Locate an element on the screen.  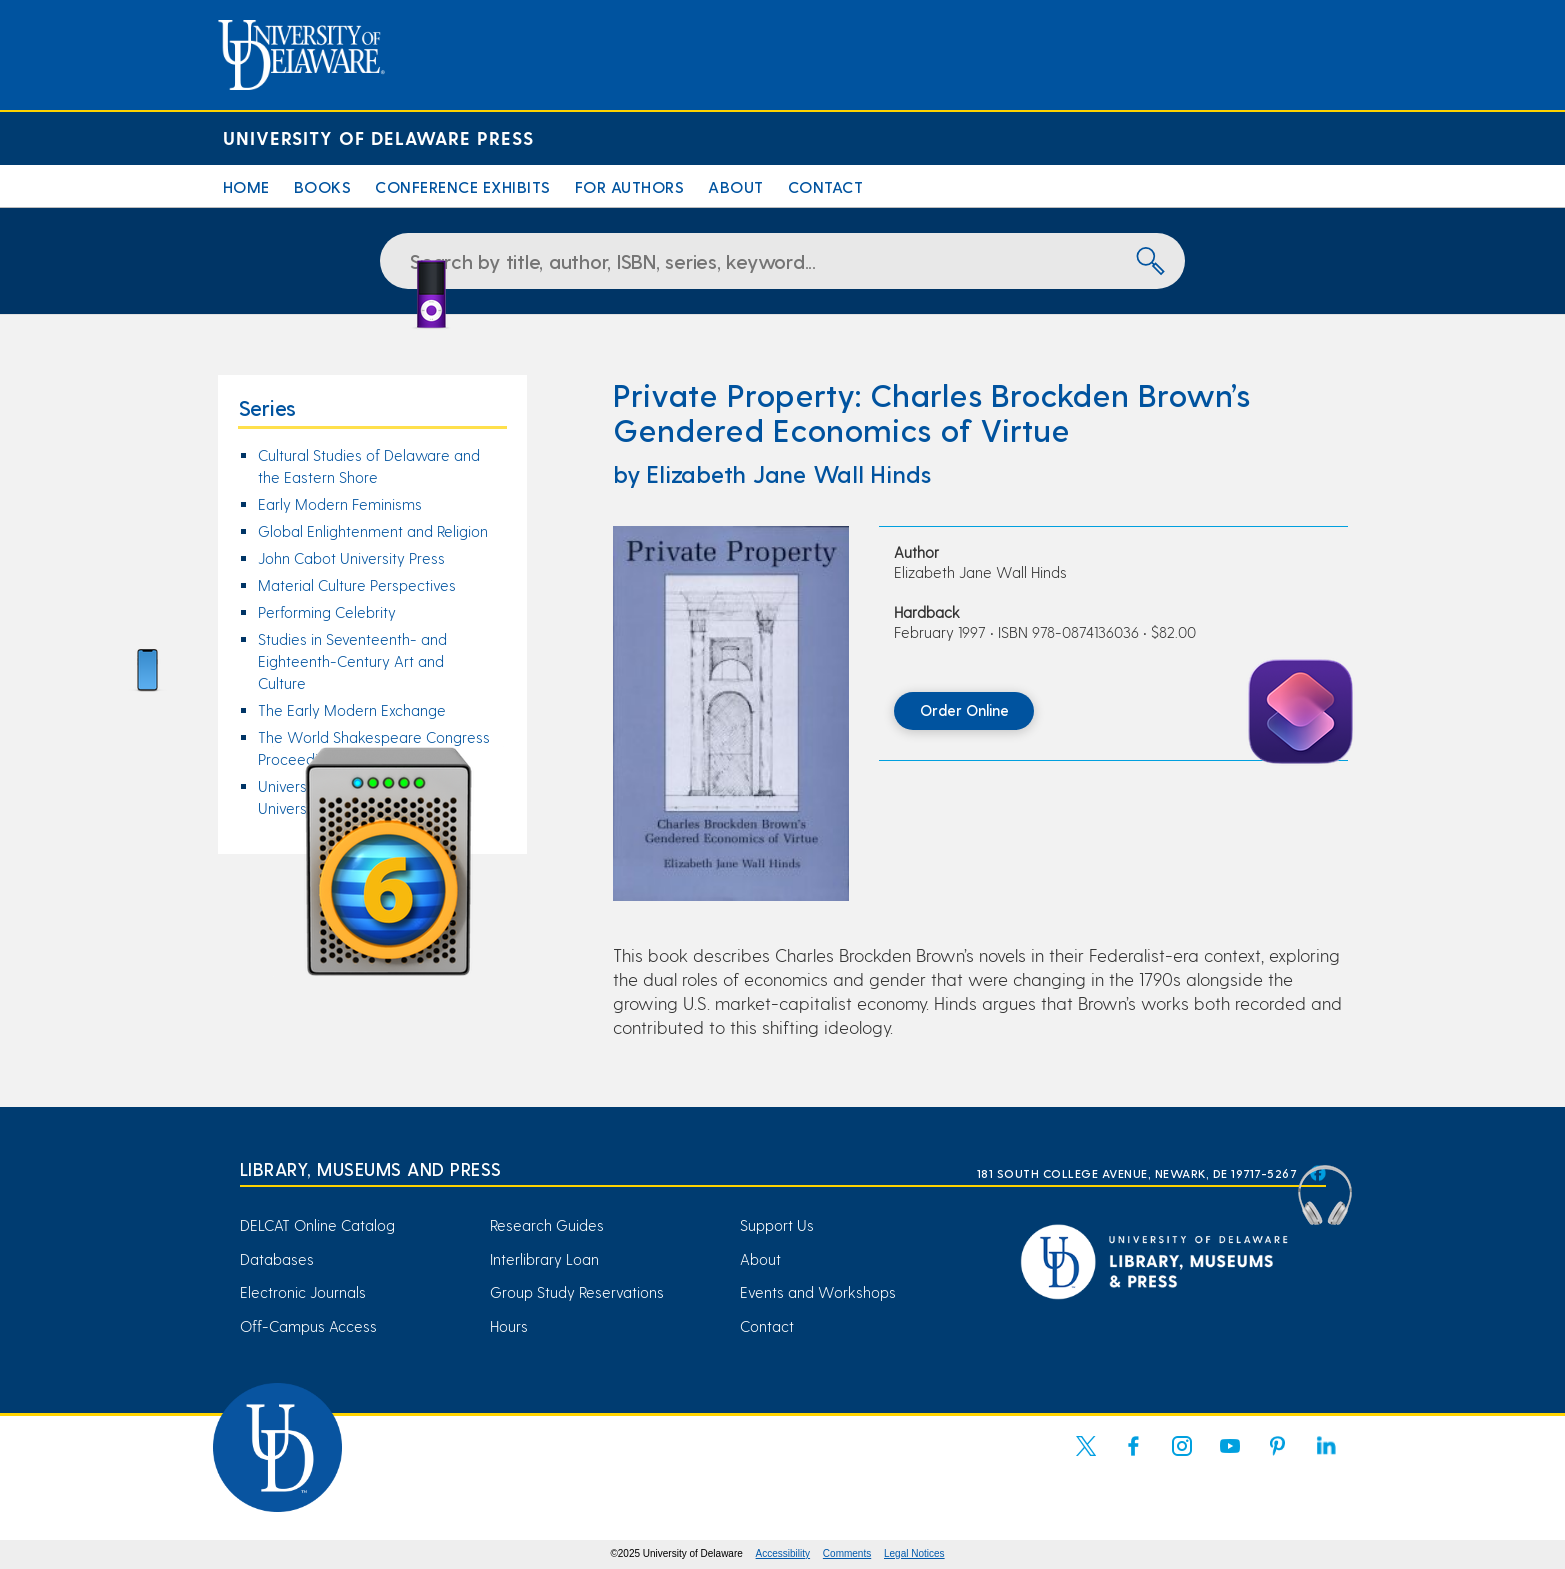
bluetooth headphones connected is located at coordinates (1325, 1195).